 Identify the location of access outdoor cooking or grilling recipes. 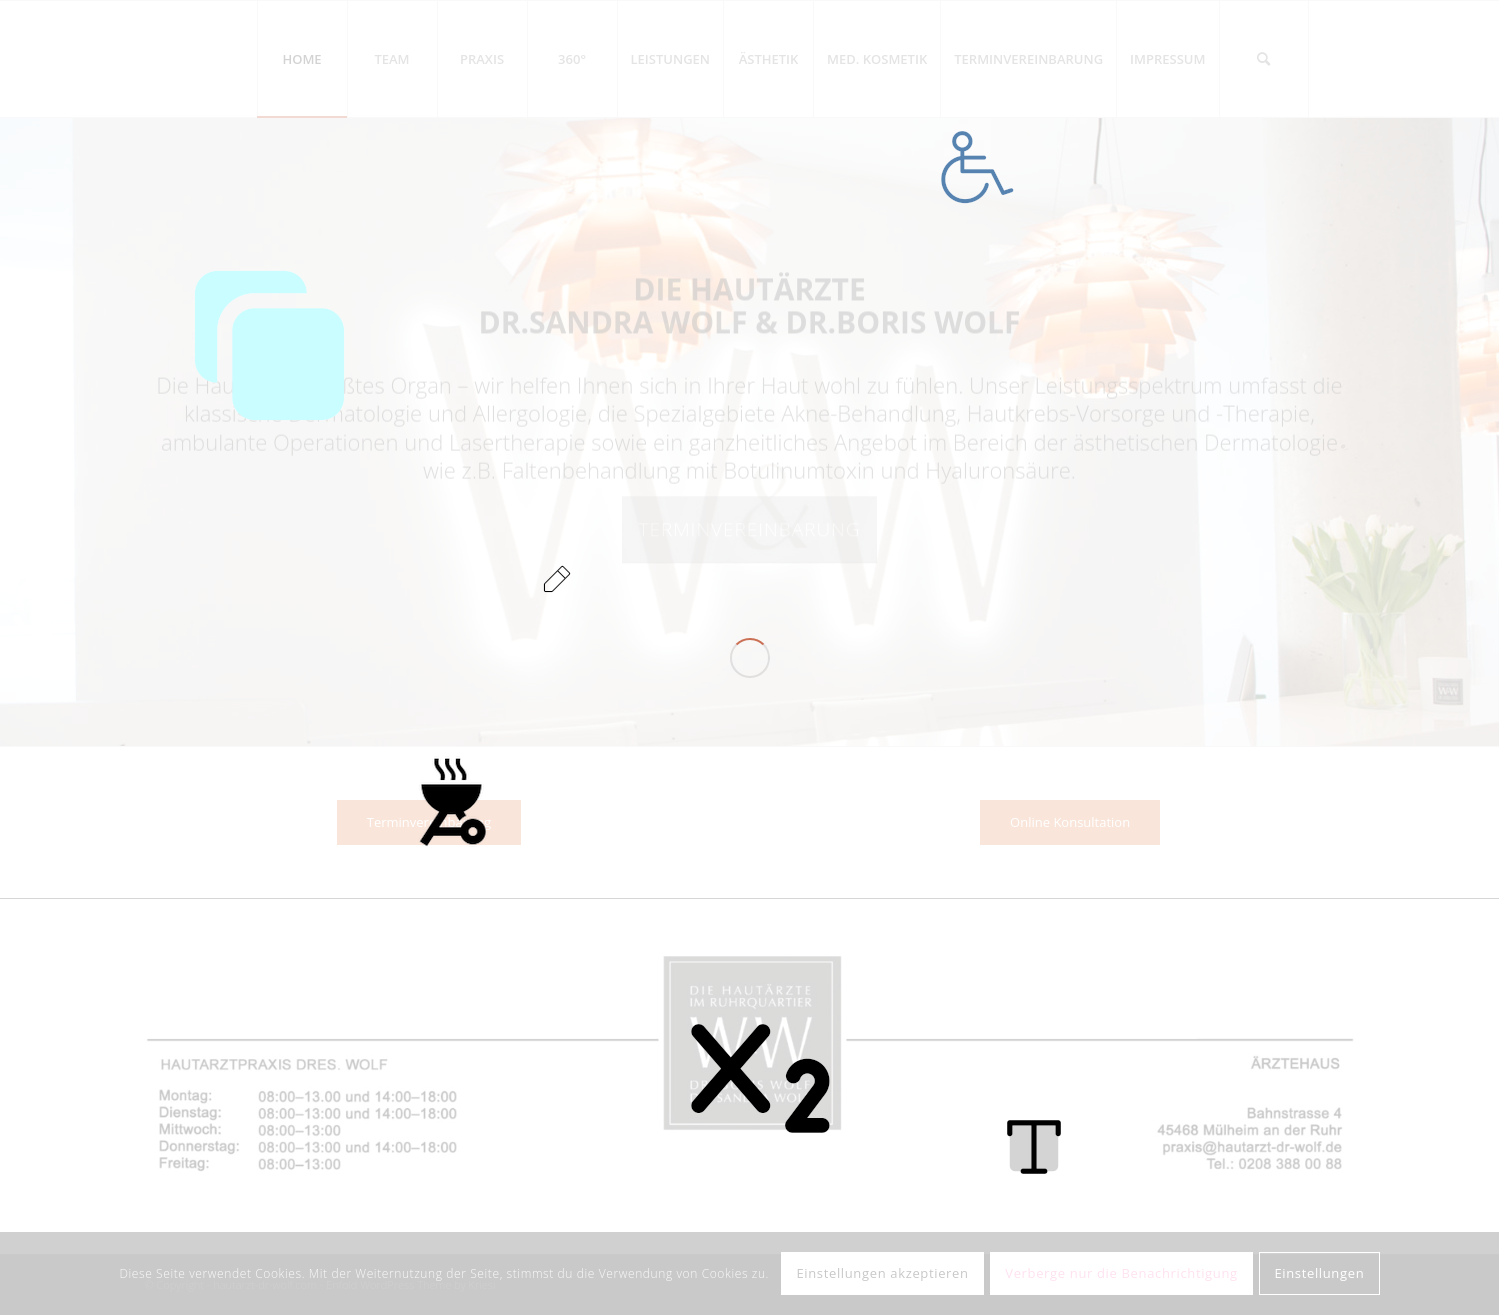
(451, 801).